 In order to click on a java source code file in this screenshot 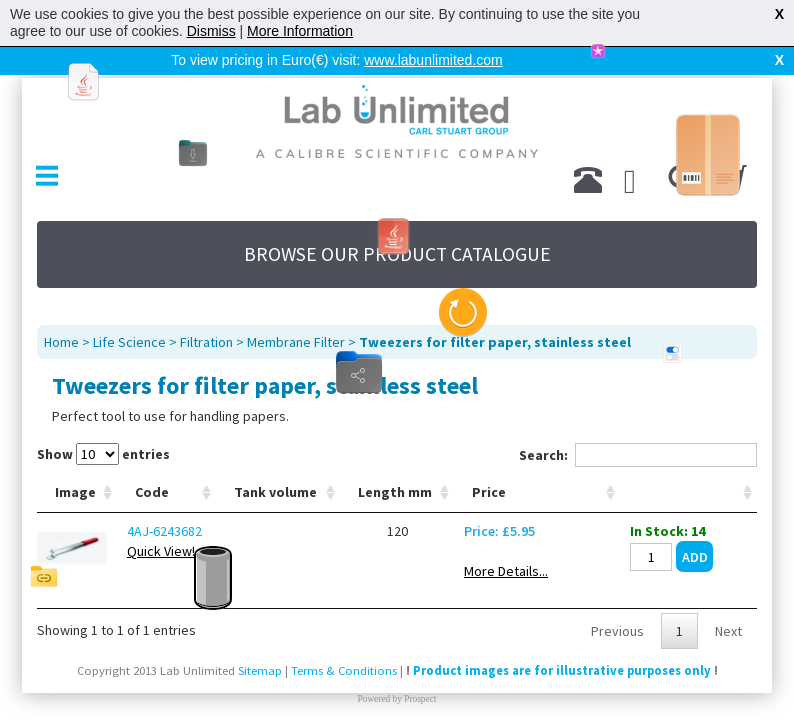, I will do `click(83, 81)`.